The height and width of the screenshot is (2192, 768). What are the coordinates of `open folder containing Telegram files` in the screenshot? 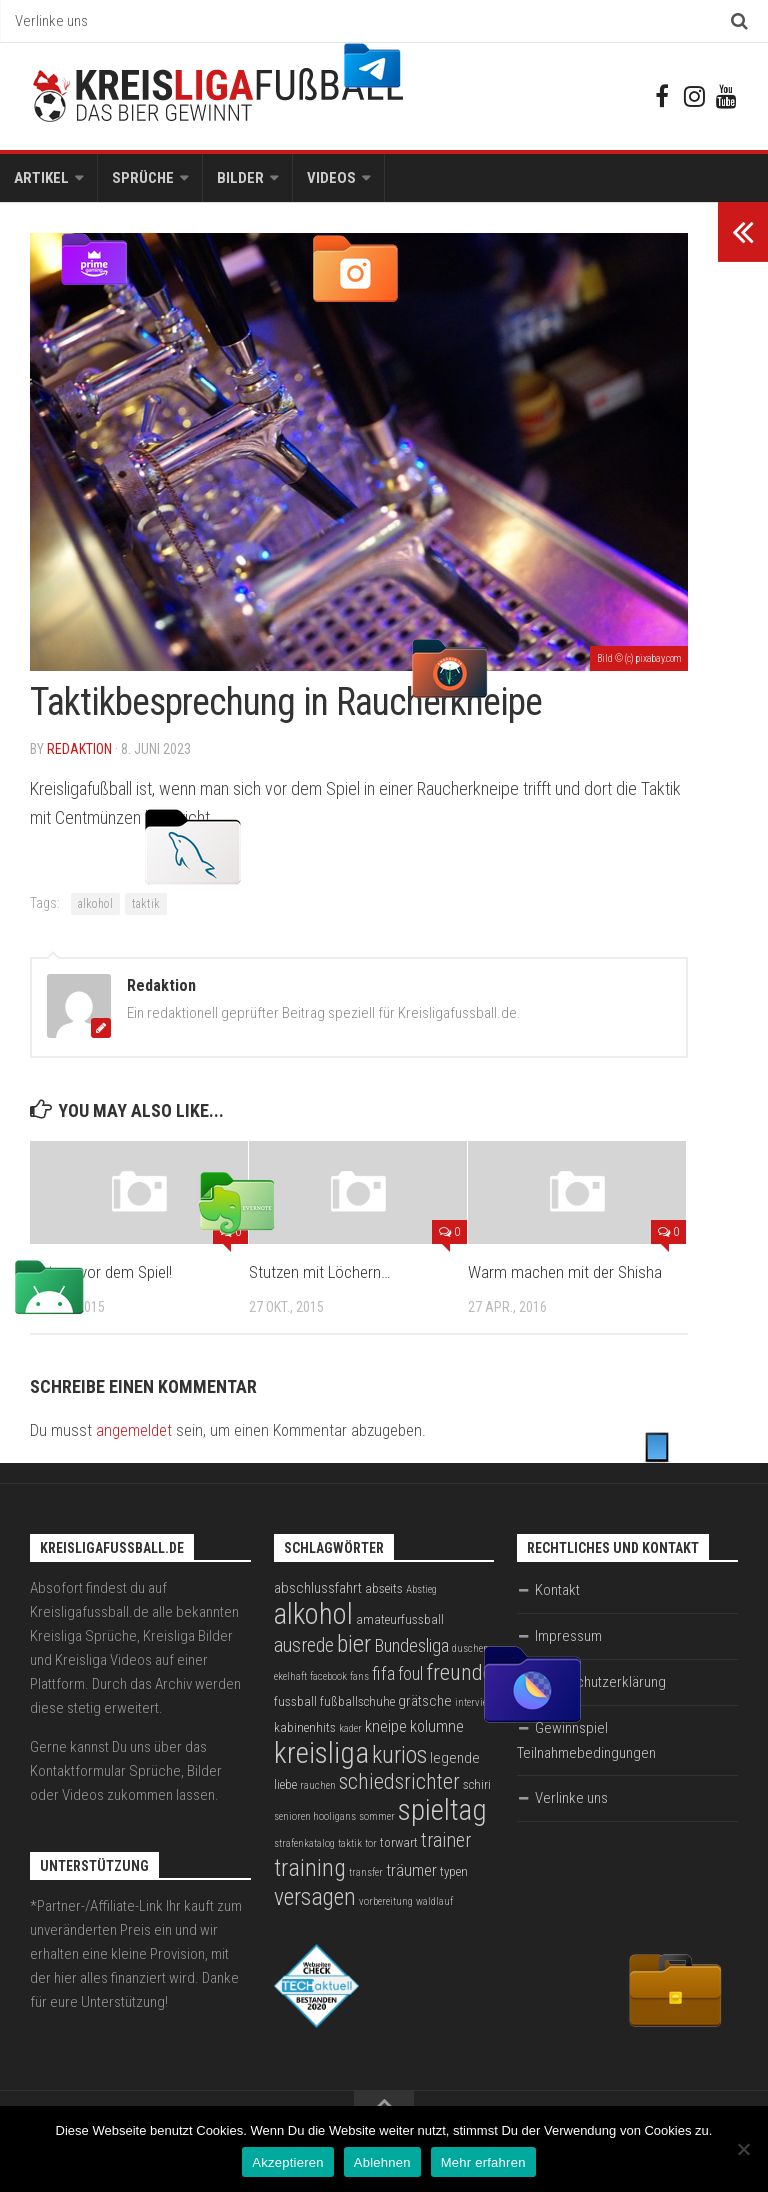 It's located at (372, 67).